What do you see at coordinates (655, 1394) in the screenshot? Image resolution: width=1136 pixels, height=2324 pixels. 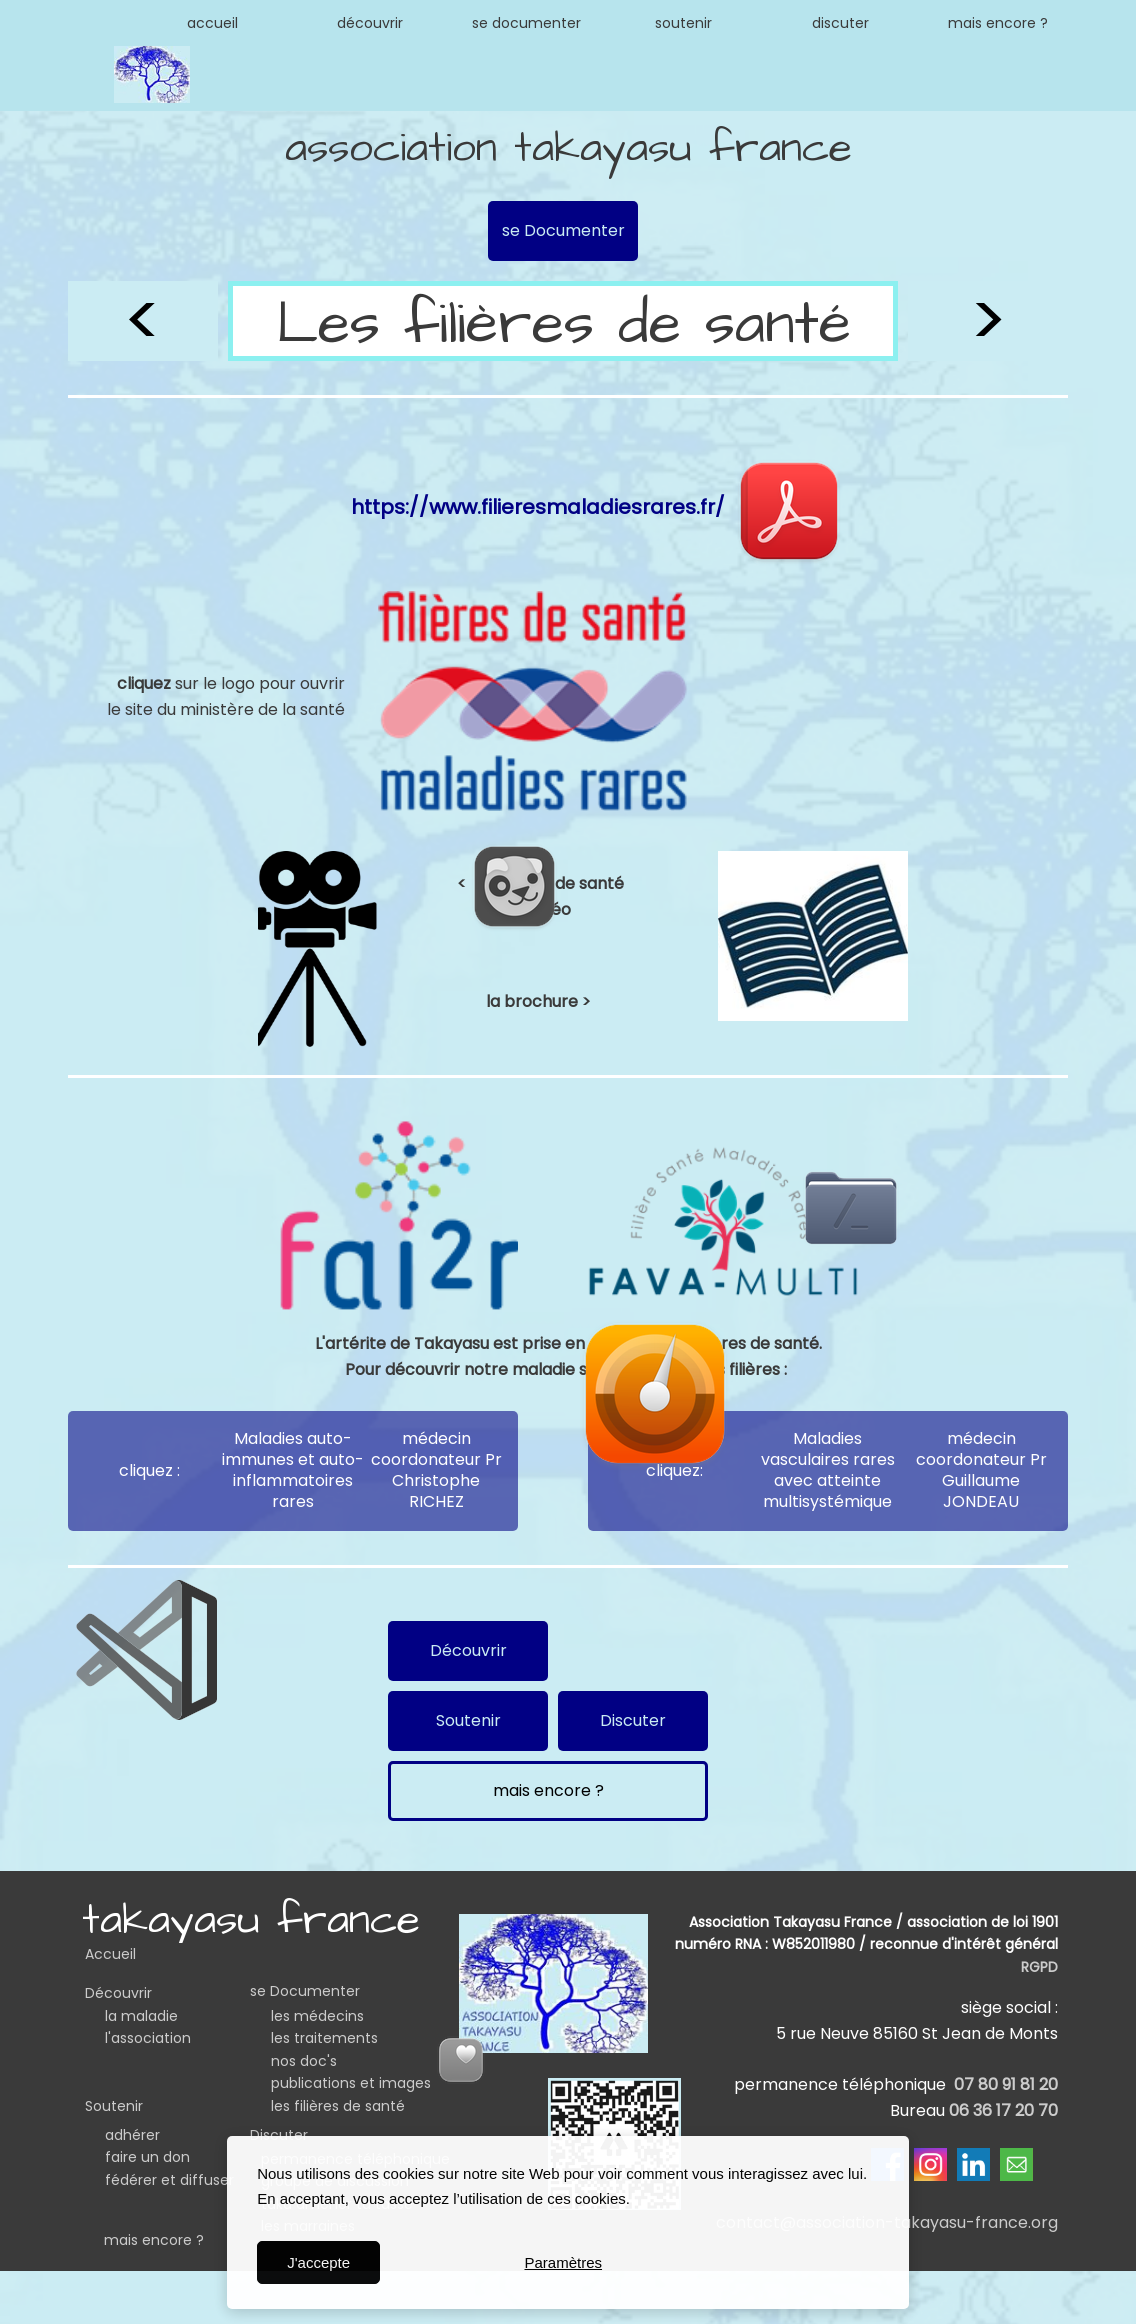 I see `open gtick metronome application` at bounding box center [655, 1394].